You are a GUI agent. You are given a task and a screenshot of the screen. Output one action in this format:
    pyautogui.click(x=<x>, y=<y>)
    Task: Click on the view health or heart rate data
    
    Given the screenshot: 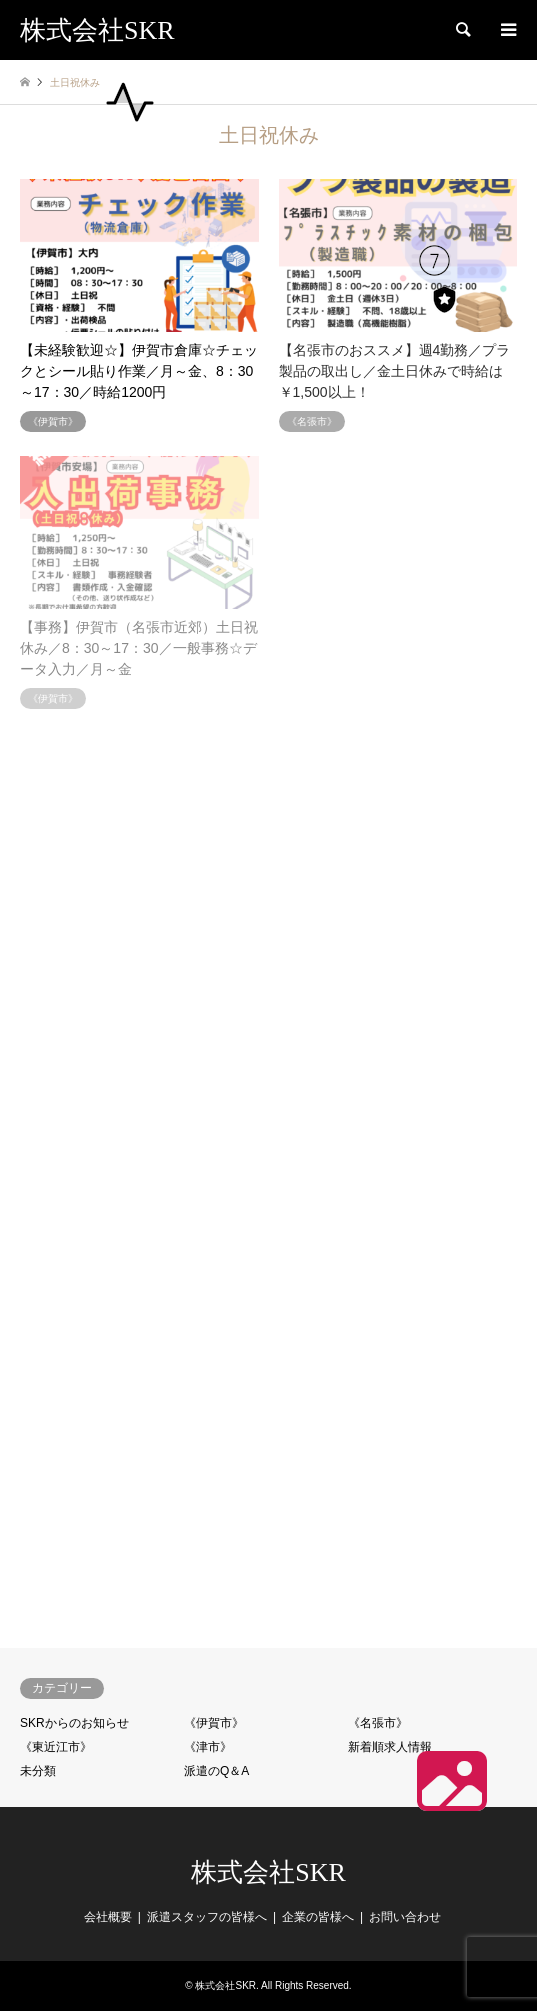 What is the action you would take?
    pyautogui.click(x=130, y=103)
    